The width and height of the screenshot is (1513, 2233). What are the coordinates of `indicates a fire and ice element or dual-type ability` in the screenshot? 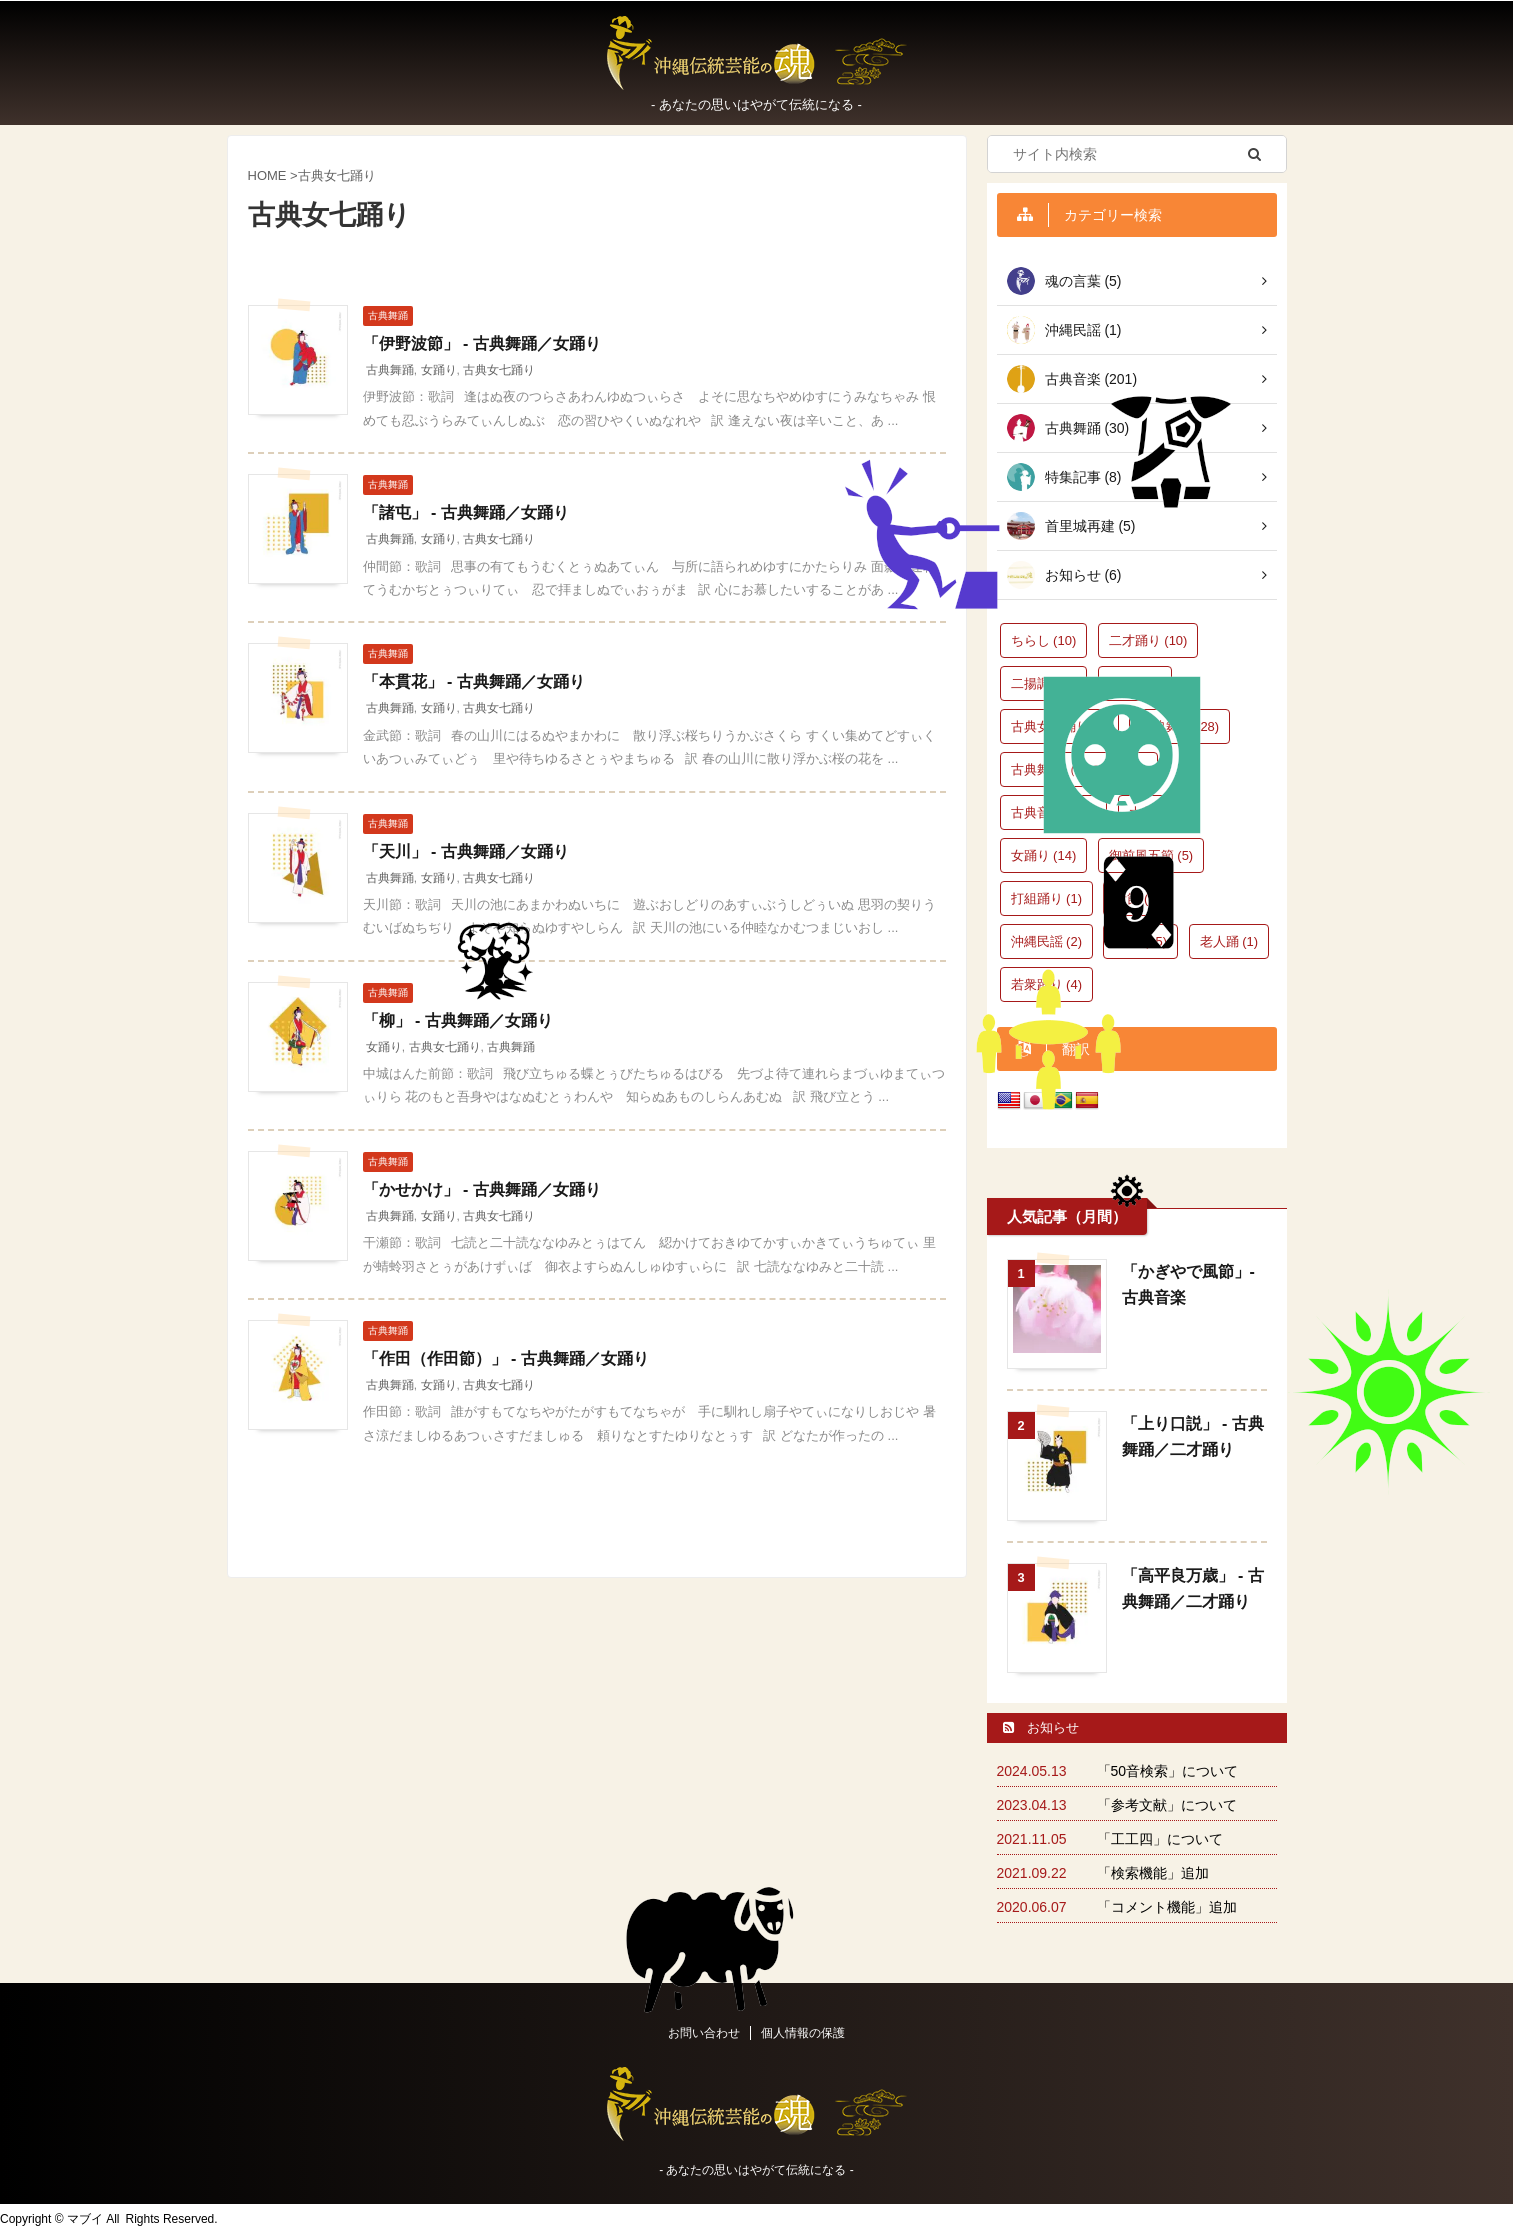 It's located at (1389, 1392).